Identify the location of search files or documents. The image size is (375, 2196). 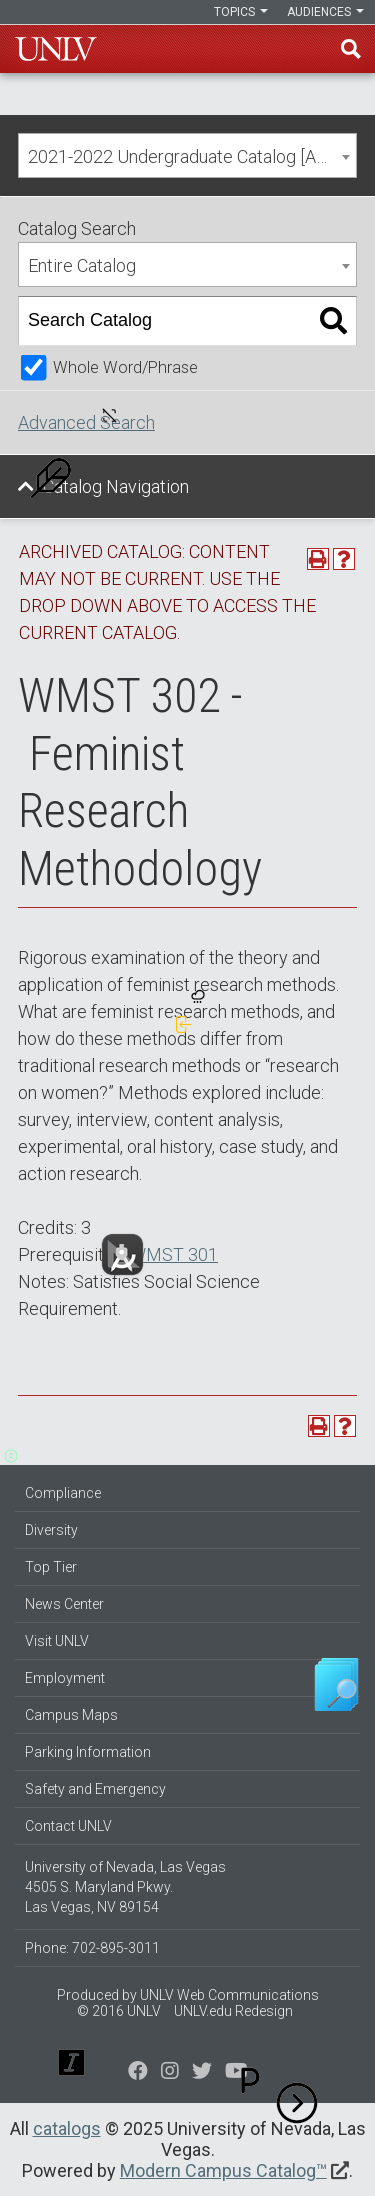
(336, 1684).